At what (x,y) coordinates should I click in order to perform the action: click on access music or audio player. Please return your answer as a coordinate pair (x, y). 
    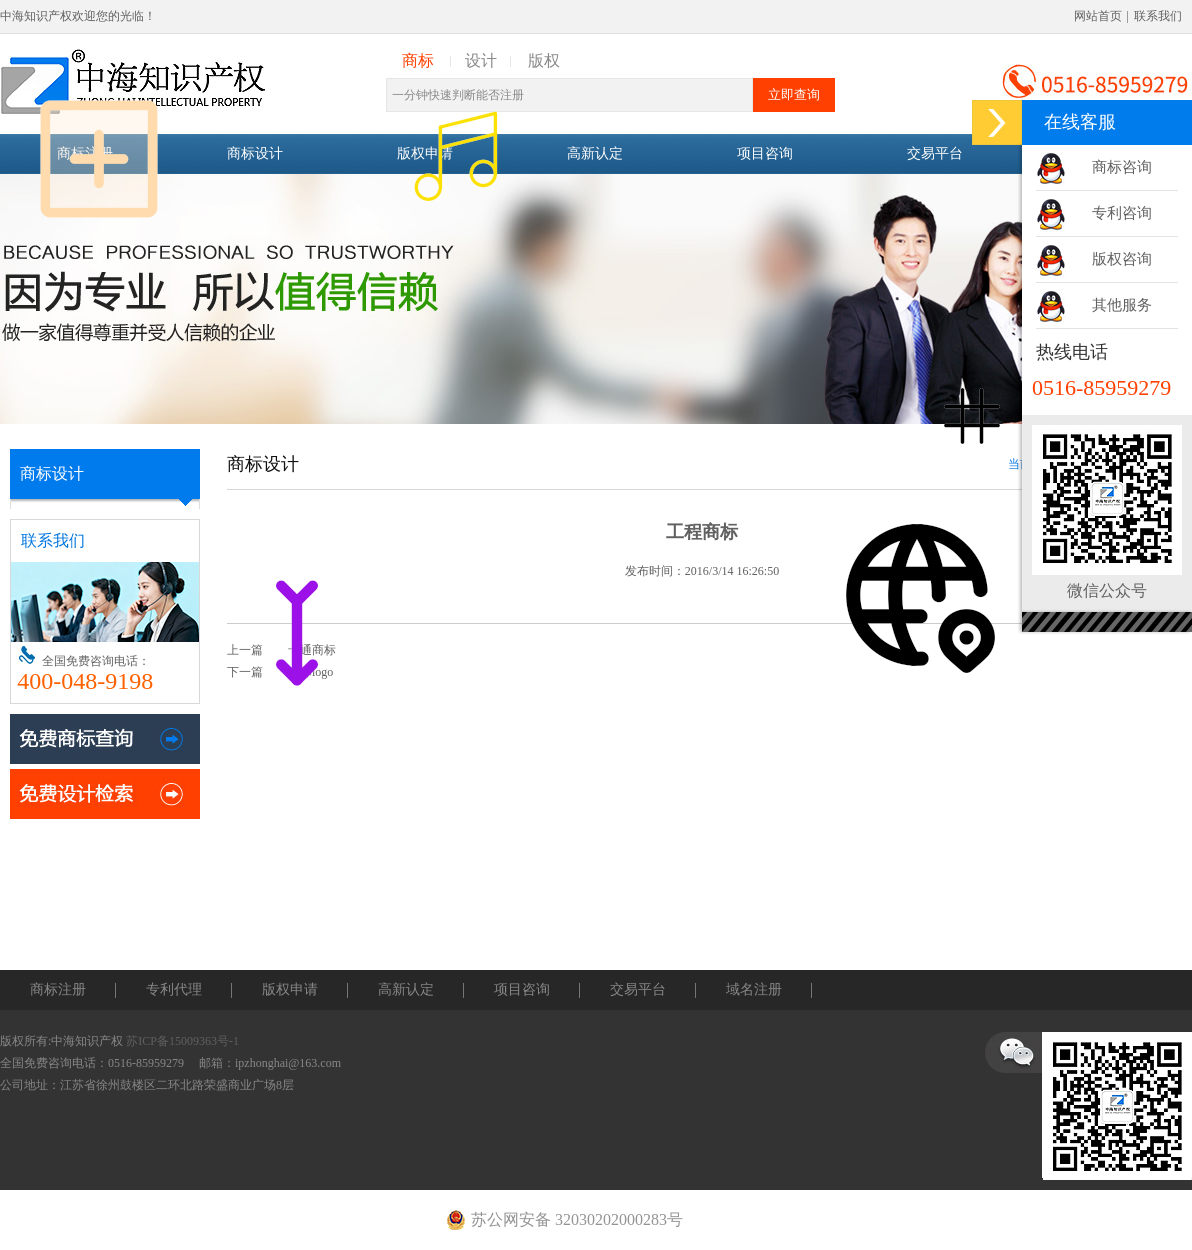
    Looking at the image, I should click on (461, 158).